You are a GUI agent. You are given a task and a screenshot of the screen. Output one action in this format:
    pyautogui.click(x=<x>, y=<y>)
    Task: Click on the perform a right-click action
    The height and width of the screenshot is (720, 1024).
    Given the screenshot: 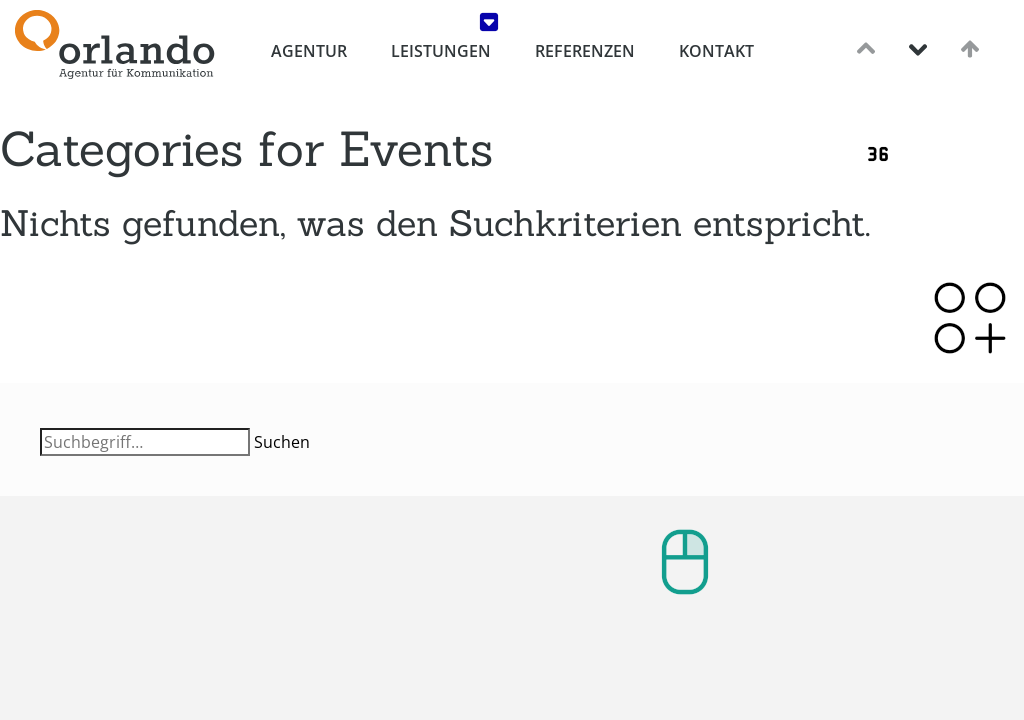 What is the action you would take?
    pyautogui.click(x=685, y=562)
    